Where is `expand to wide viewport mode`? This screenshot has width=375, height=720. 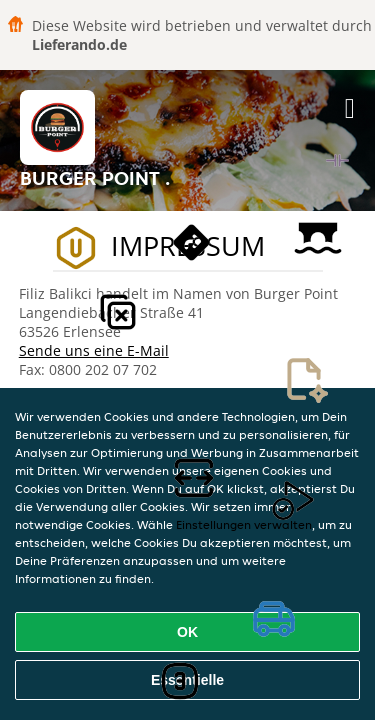 expand to wide viewport mode is located at coordinates (194, 478).